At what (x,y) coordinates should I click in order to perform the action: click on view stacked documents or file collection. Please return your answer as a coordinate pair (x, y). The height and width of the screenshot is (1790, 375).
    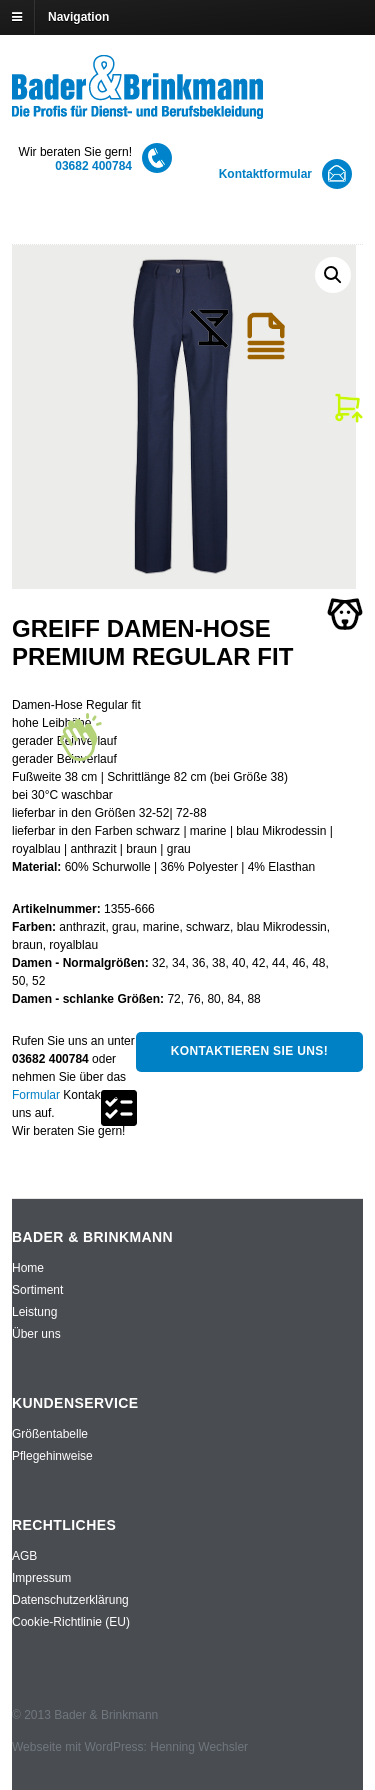
    Looking at the image, I should click on (266, 336).